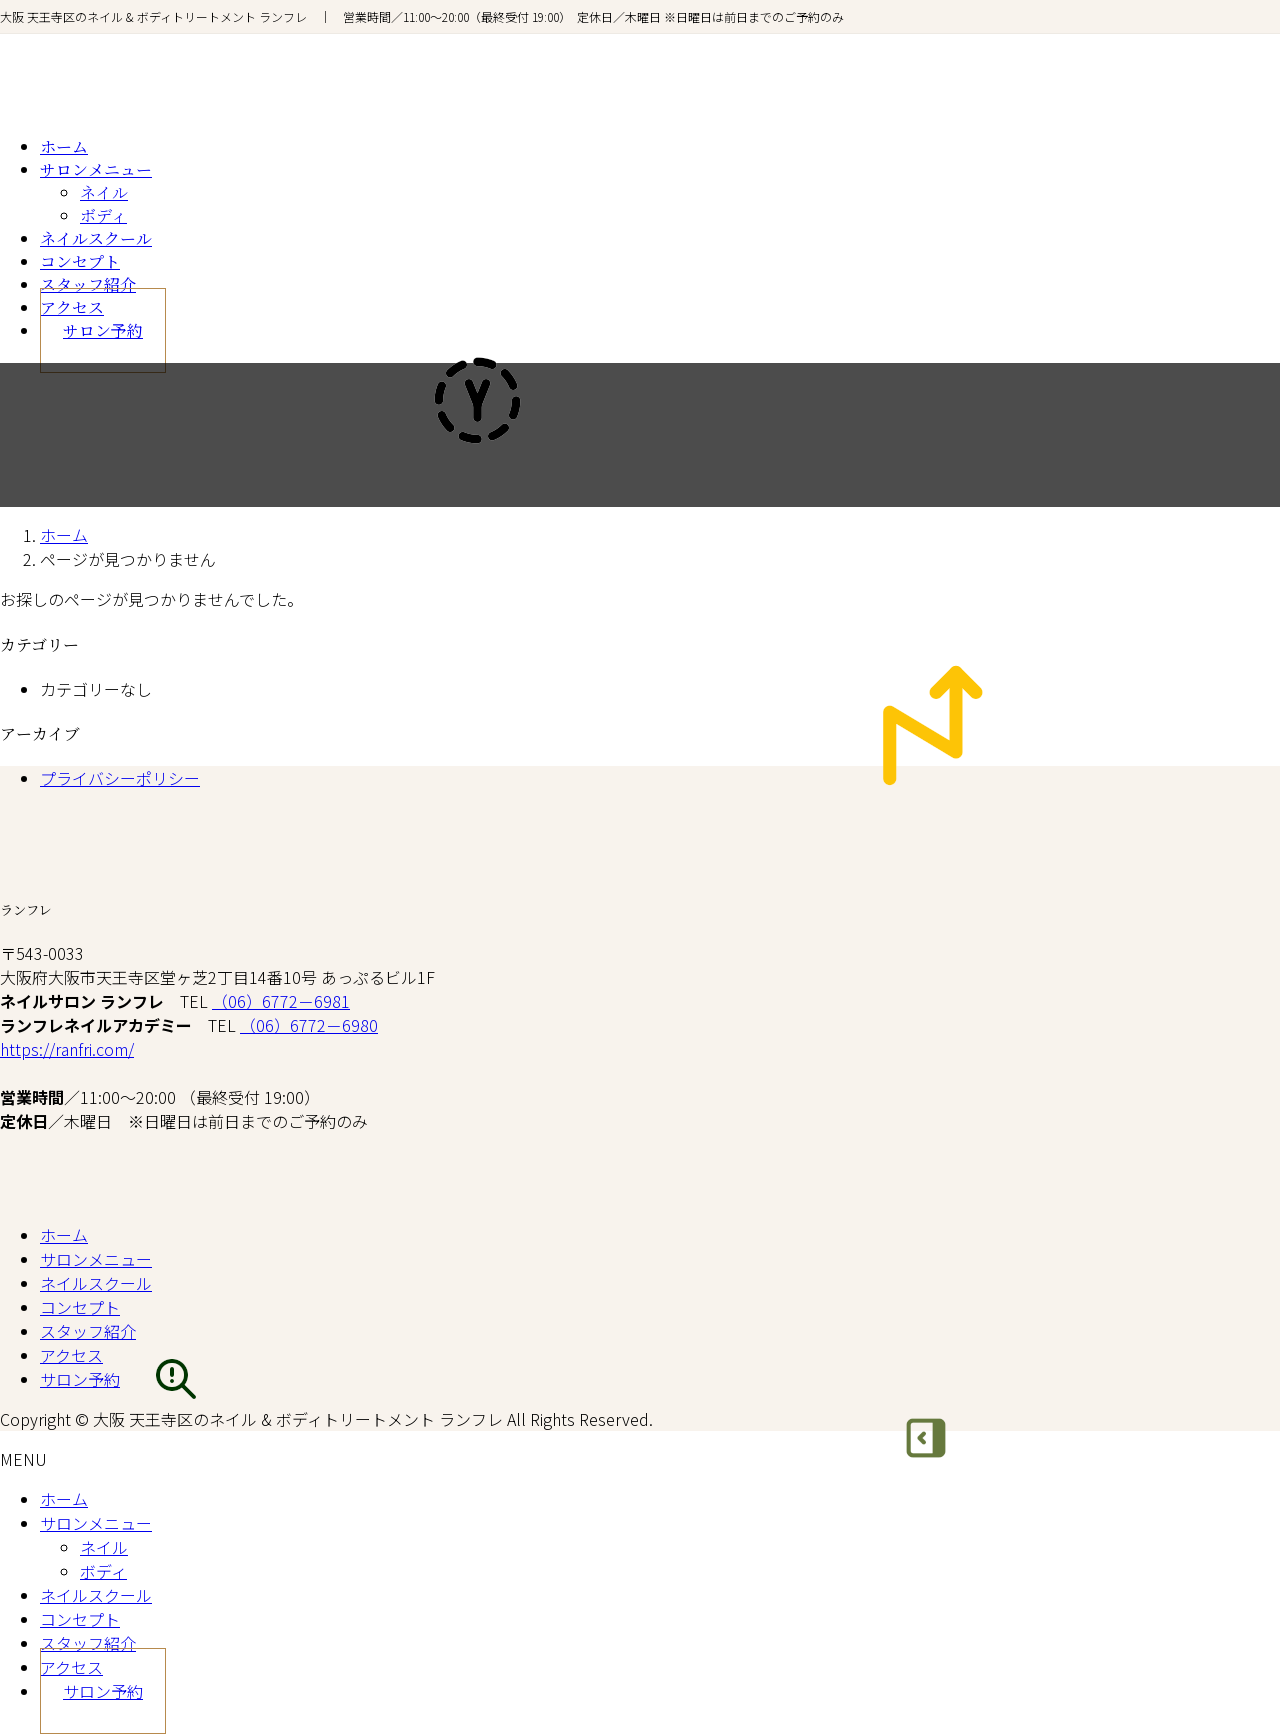 This screenshot has height=1734, width=1280. I want to click on expand the right sidebar panel, so click(926, 1438).